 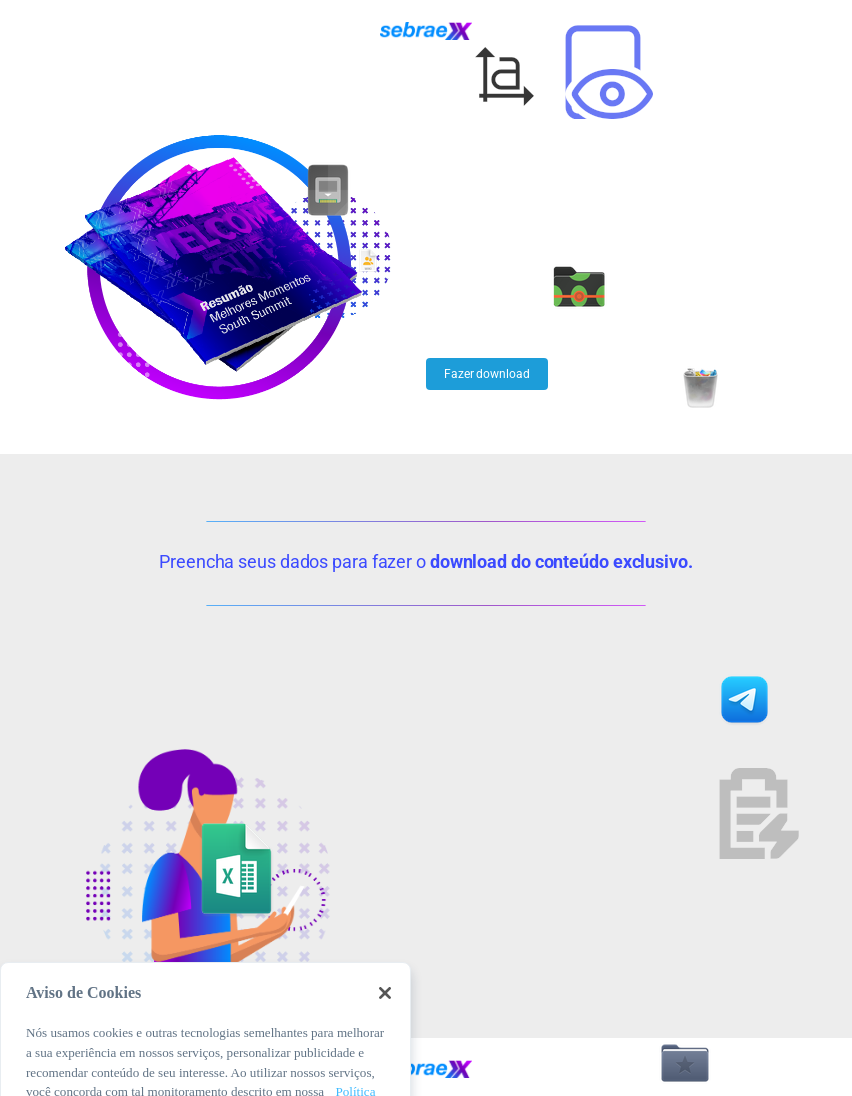 I want to click on open font viewer application, so click(x=503, y=77).